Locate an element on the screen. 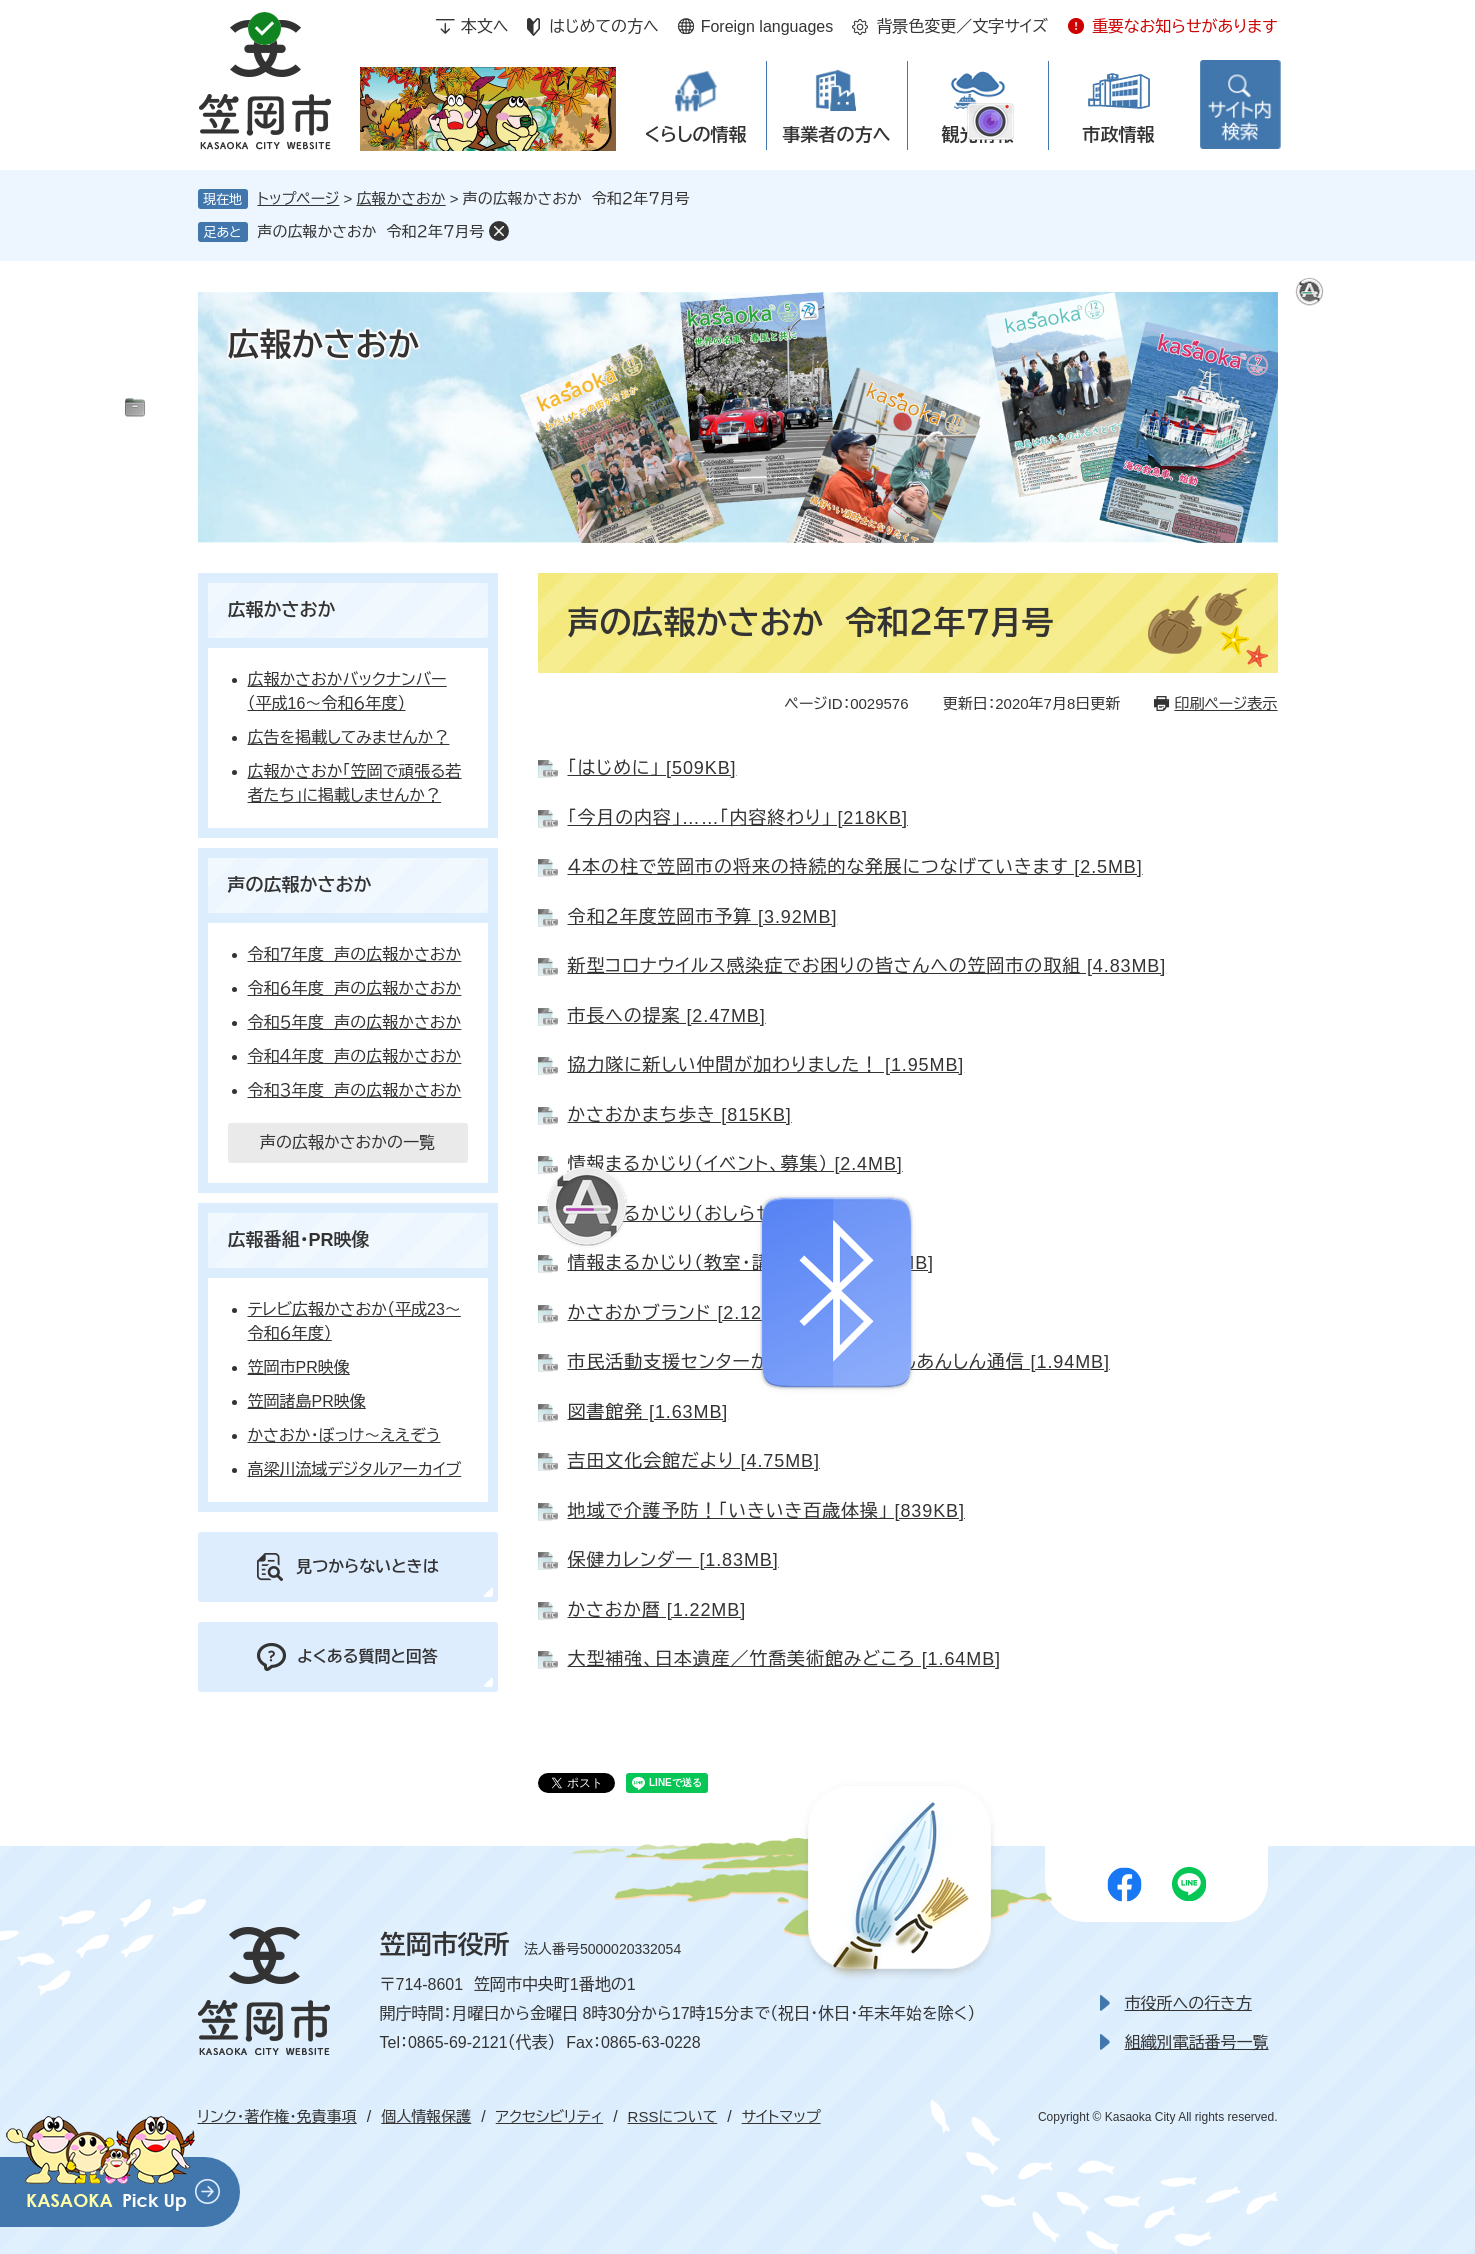  confirm or accept an action is located at coordinates (264, 28).